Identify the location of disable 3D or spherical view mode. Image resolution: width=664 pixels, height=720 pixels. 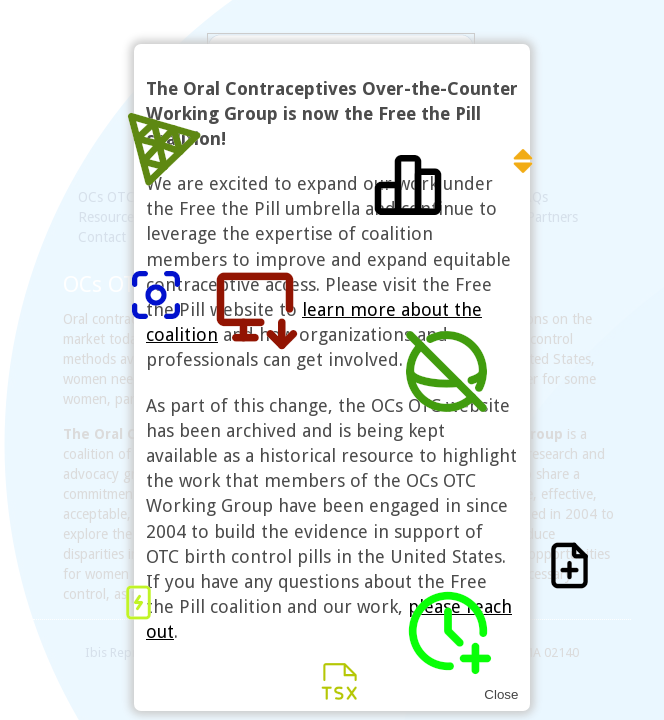
(446, 371).